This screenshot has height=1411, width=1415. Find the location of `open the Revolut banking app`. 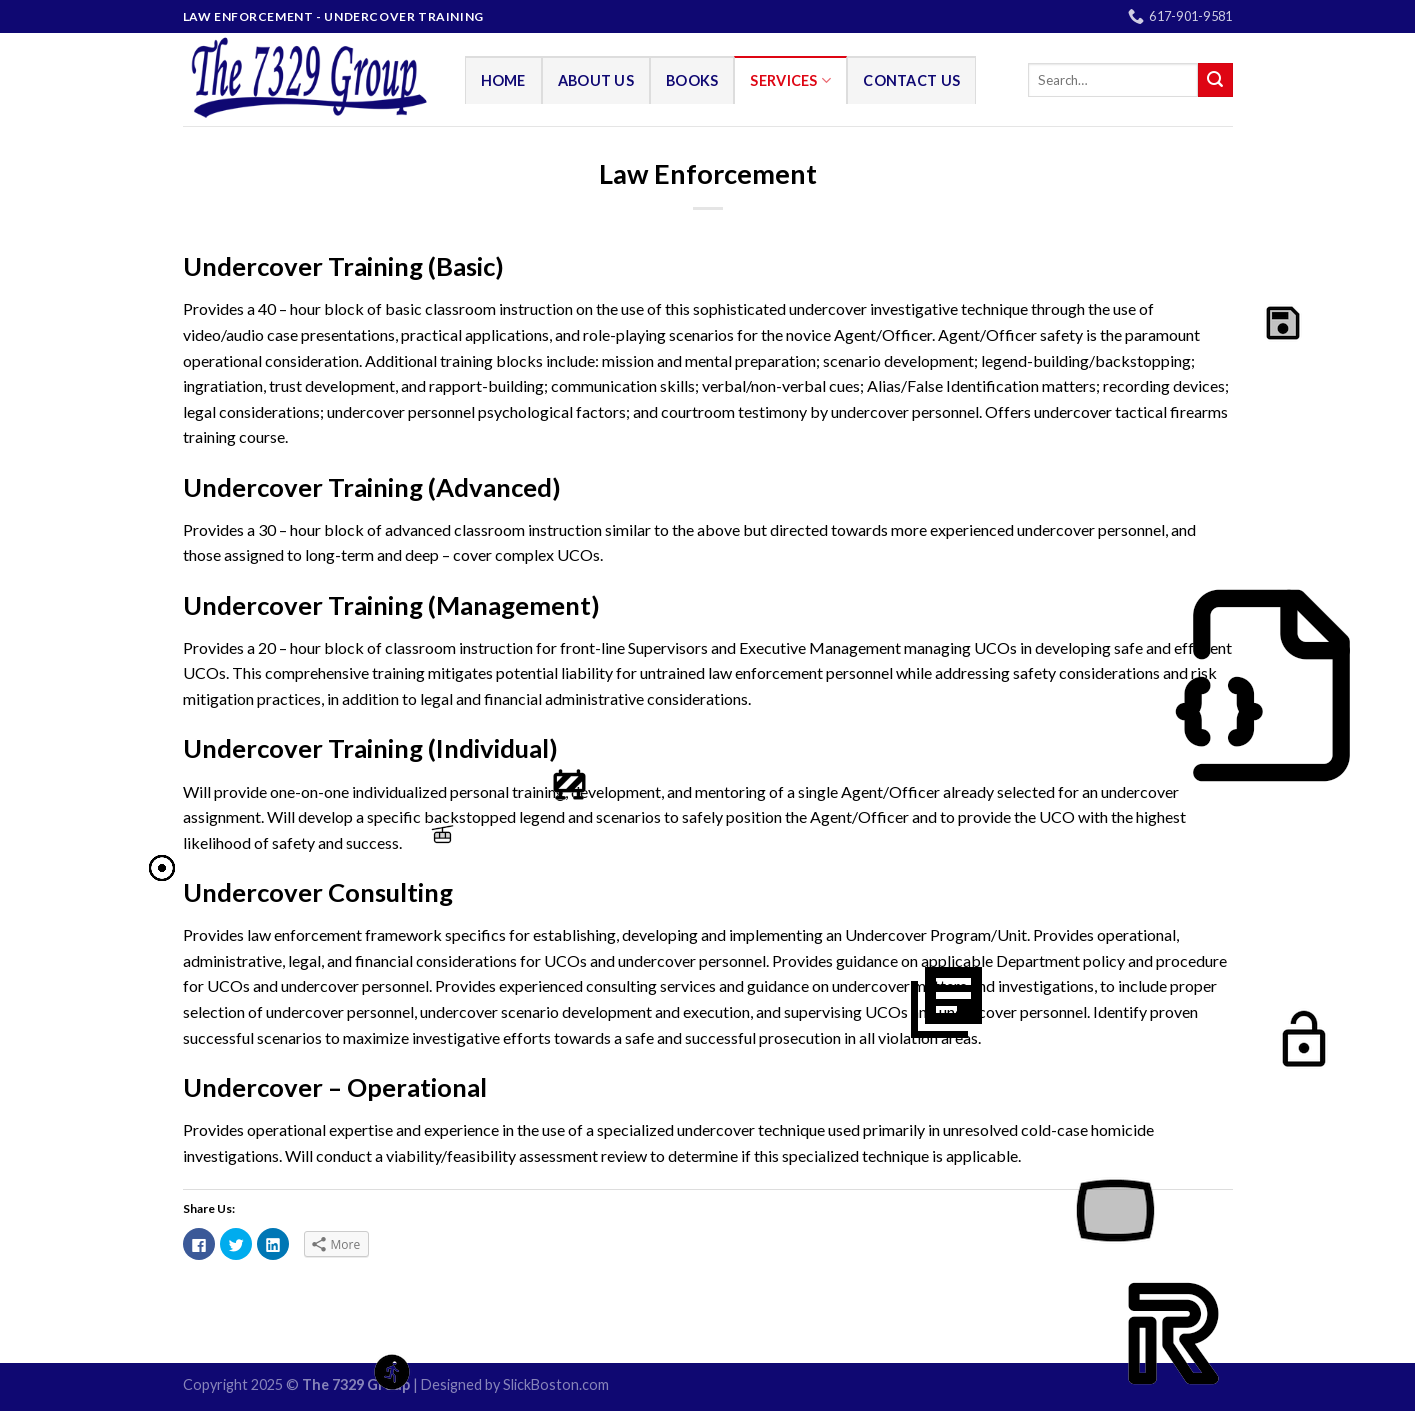

open the Revolut banking app is located at coordinates (1173, 1333).